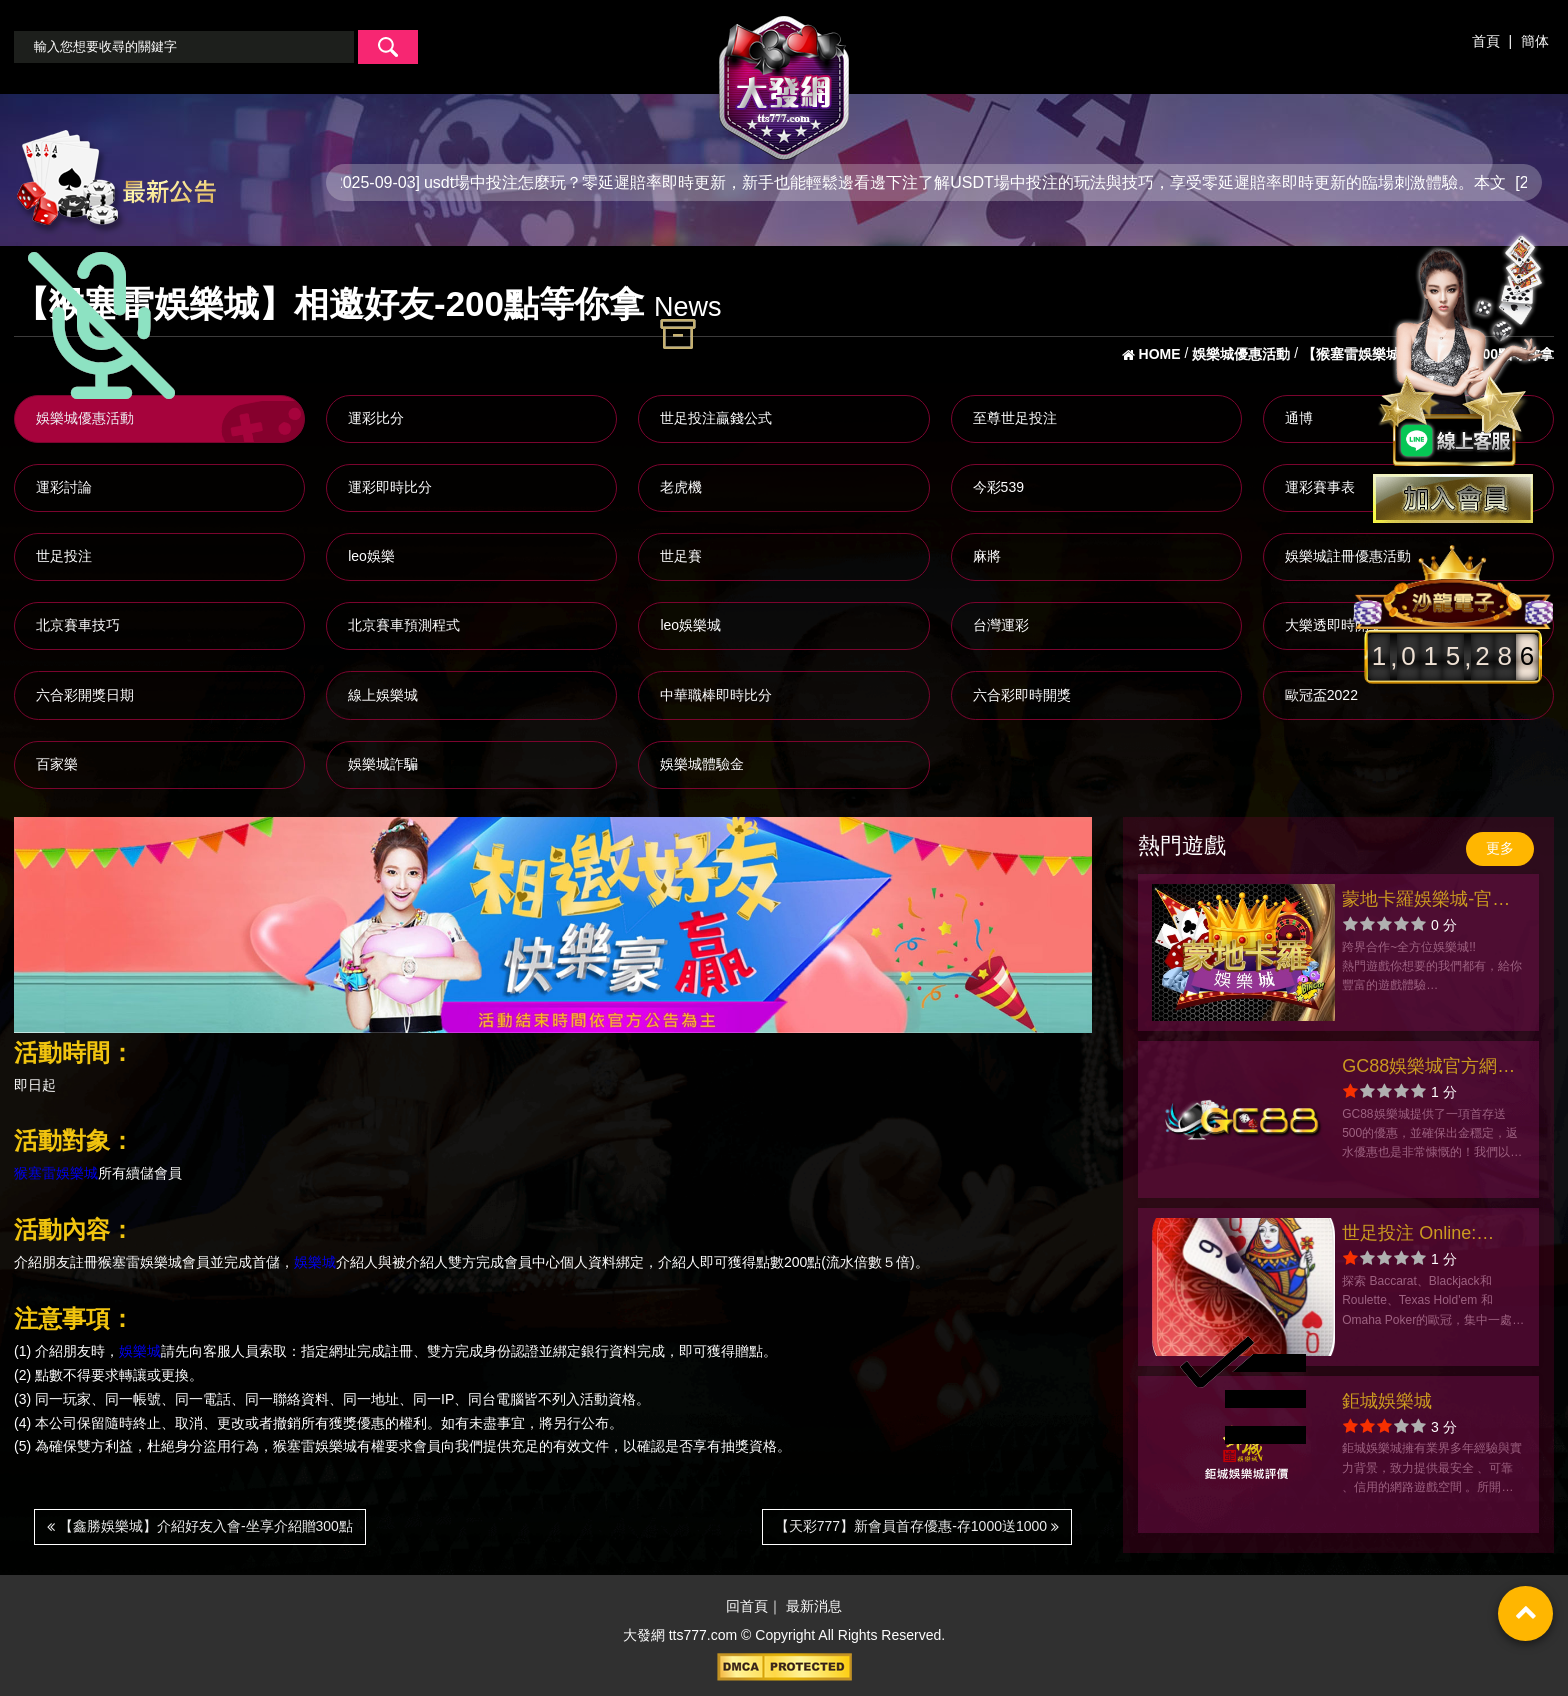  What do you see at coordinates (101, 325) in the screenshot?
I see `mute your microphone` at bounding box center [101, 325].